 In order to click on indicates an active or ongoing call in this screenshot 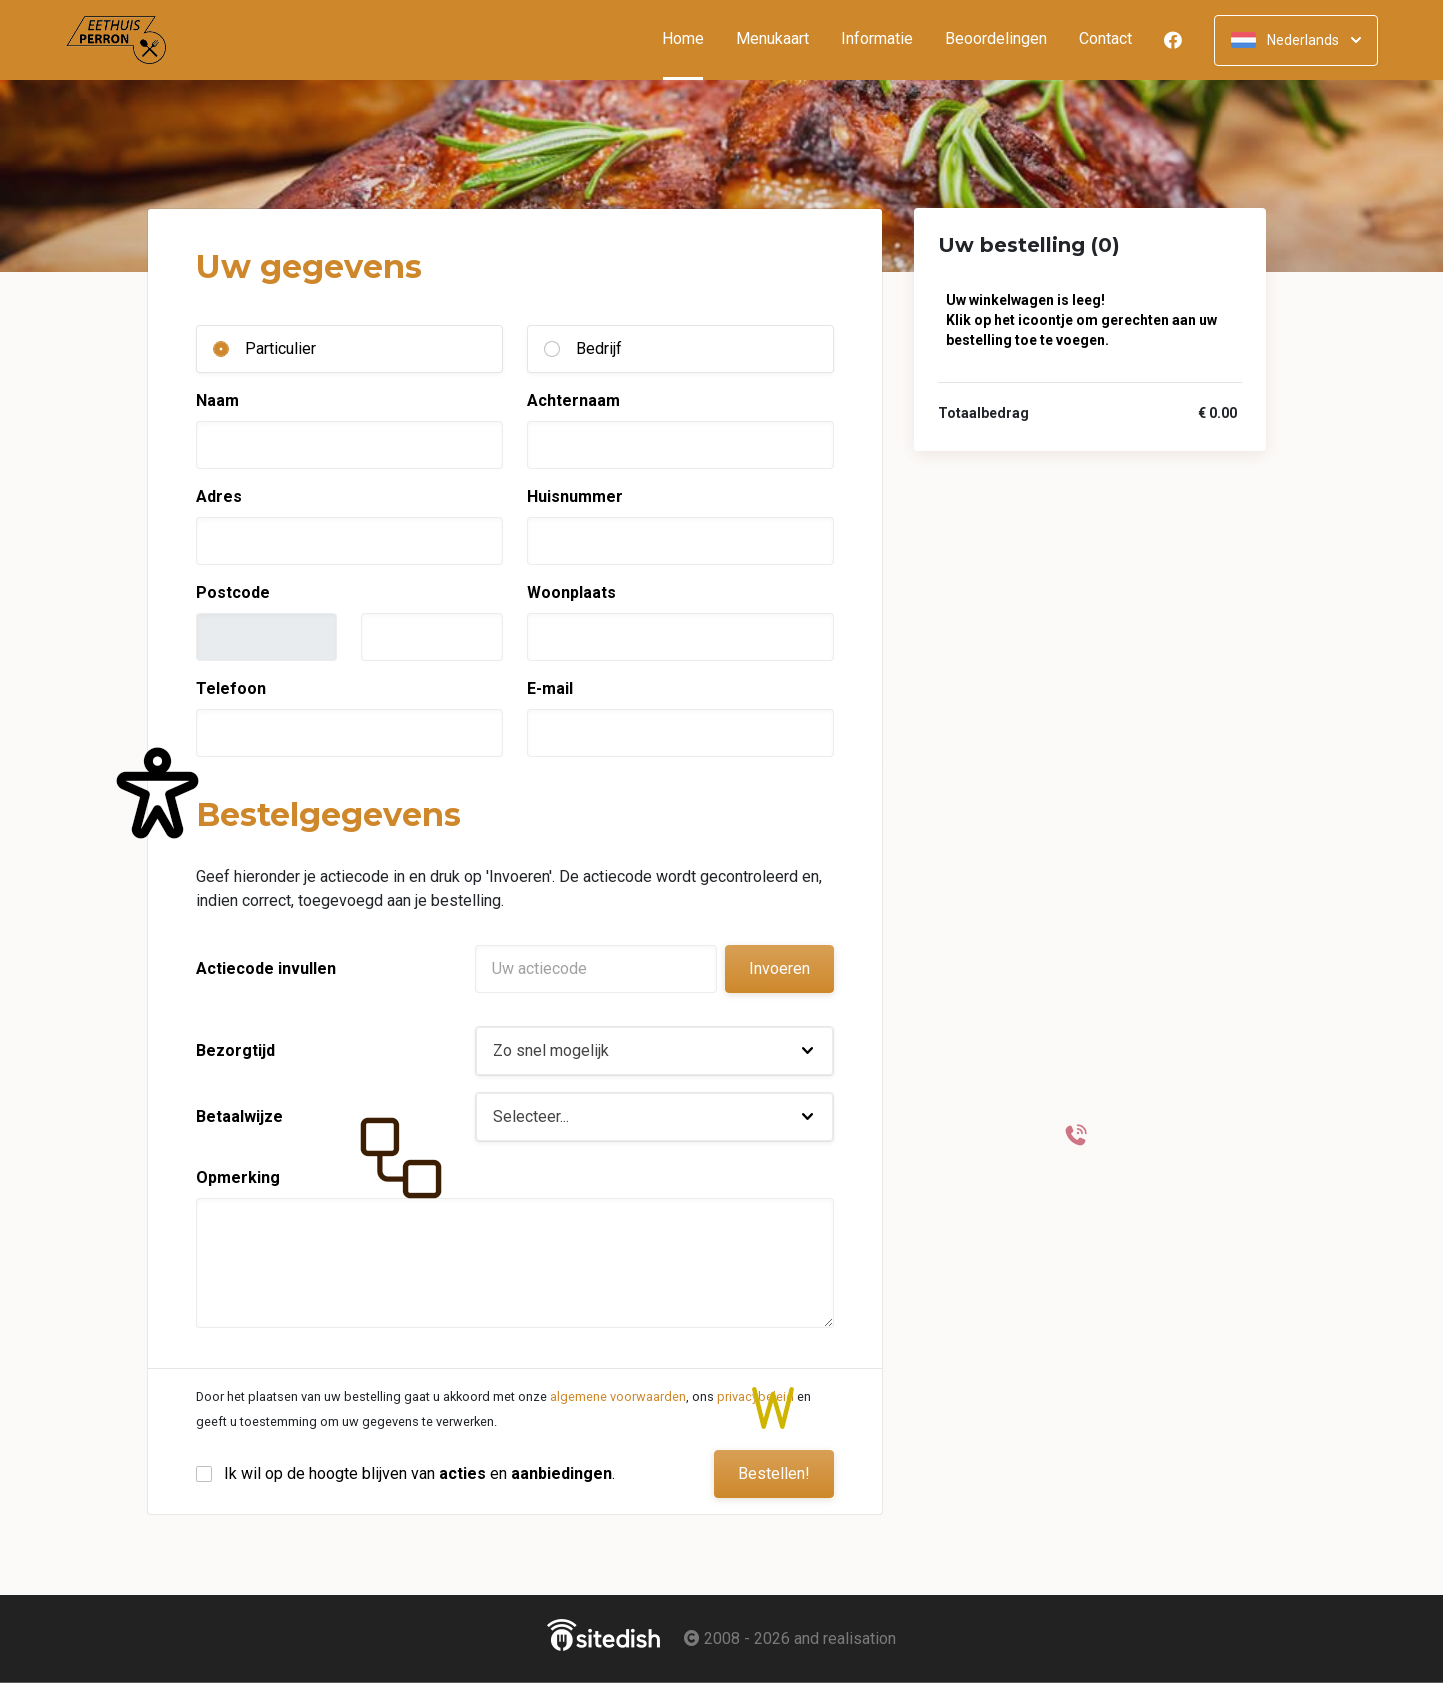, I will do `click(1075, 1135)`.